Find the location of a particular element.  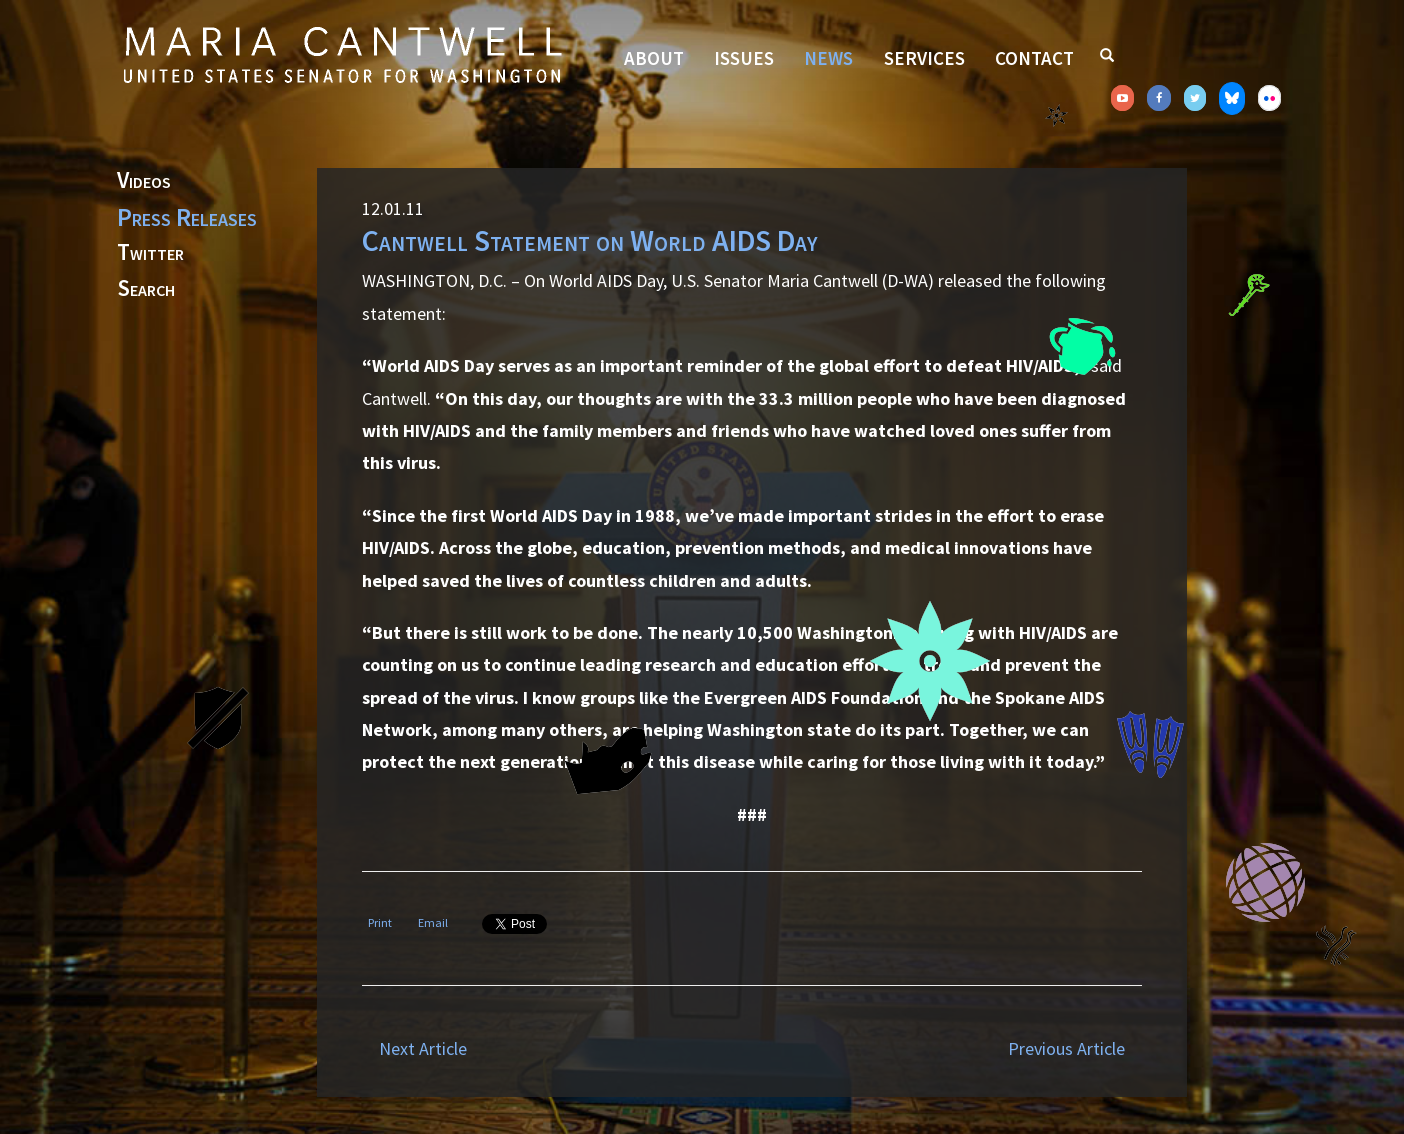

indicates watering or irrigation action is located at coordinates (1082, 346).